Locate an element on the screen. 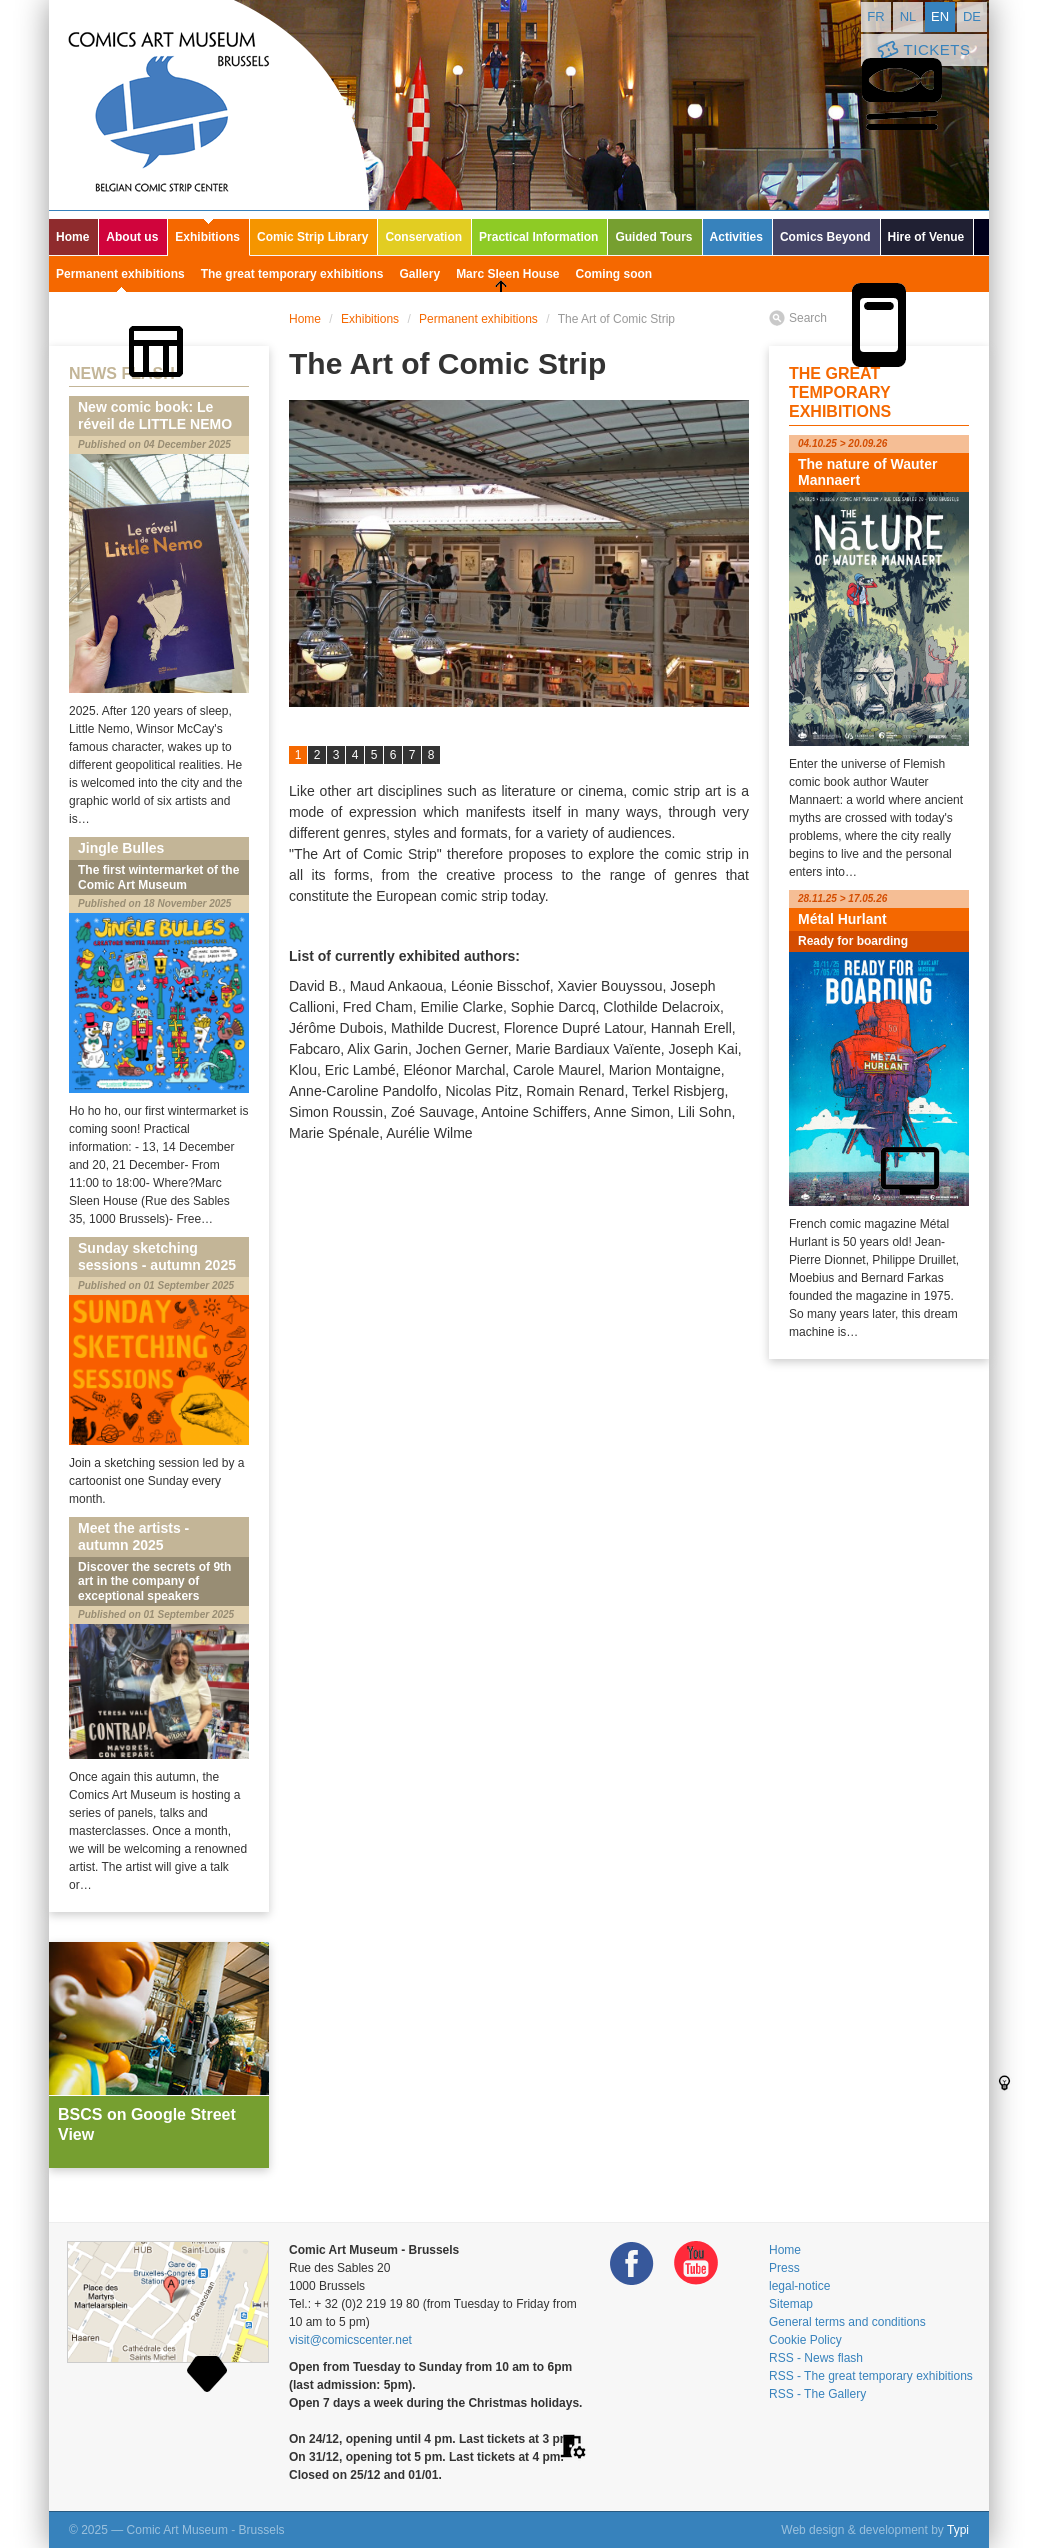 This screenshot has height=2548, width=1038. manage mobile ad placements is located at coordinates (879, 325).